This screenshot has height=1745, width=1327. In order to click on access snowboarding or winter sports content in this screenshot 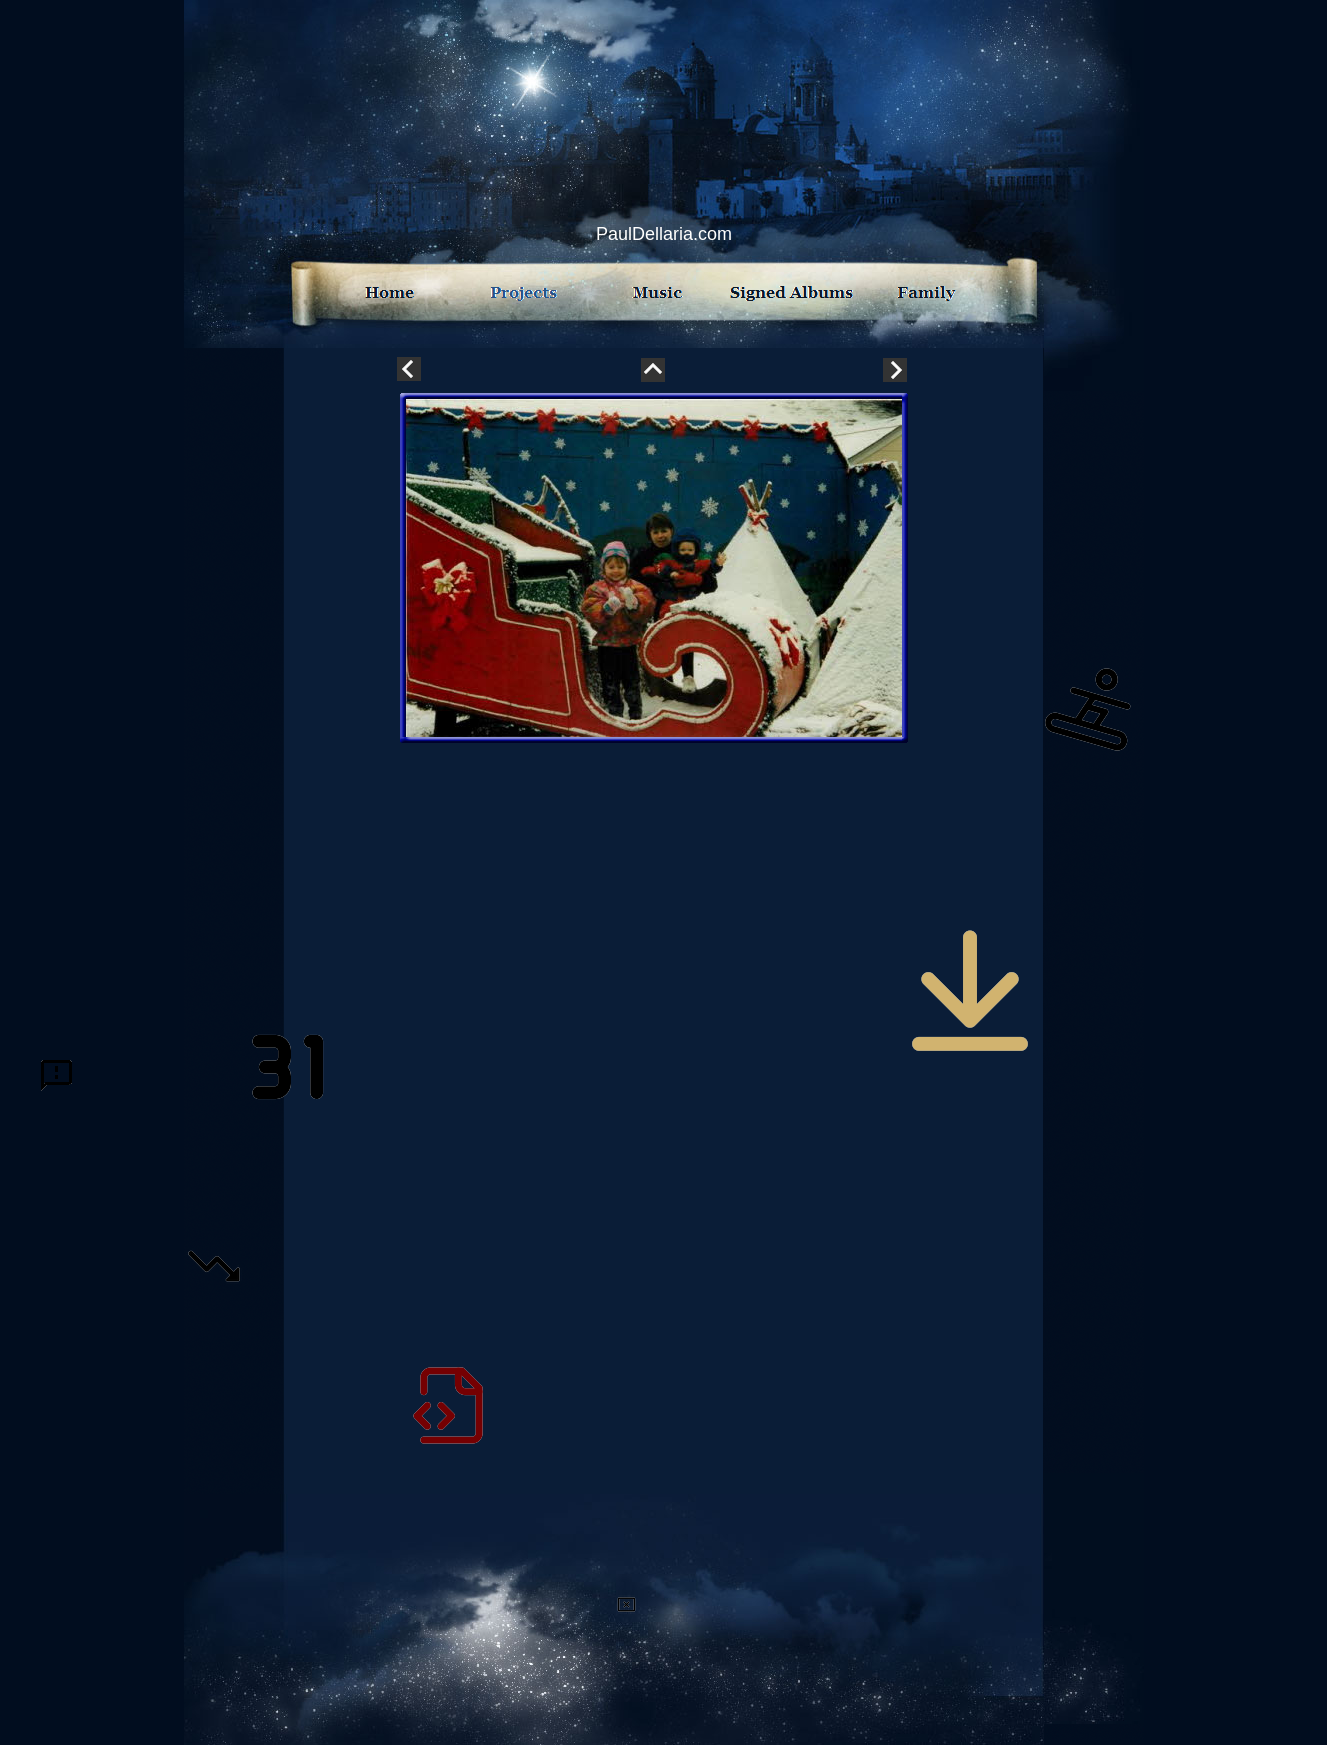, I will do `click(1092, 709)`.